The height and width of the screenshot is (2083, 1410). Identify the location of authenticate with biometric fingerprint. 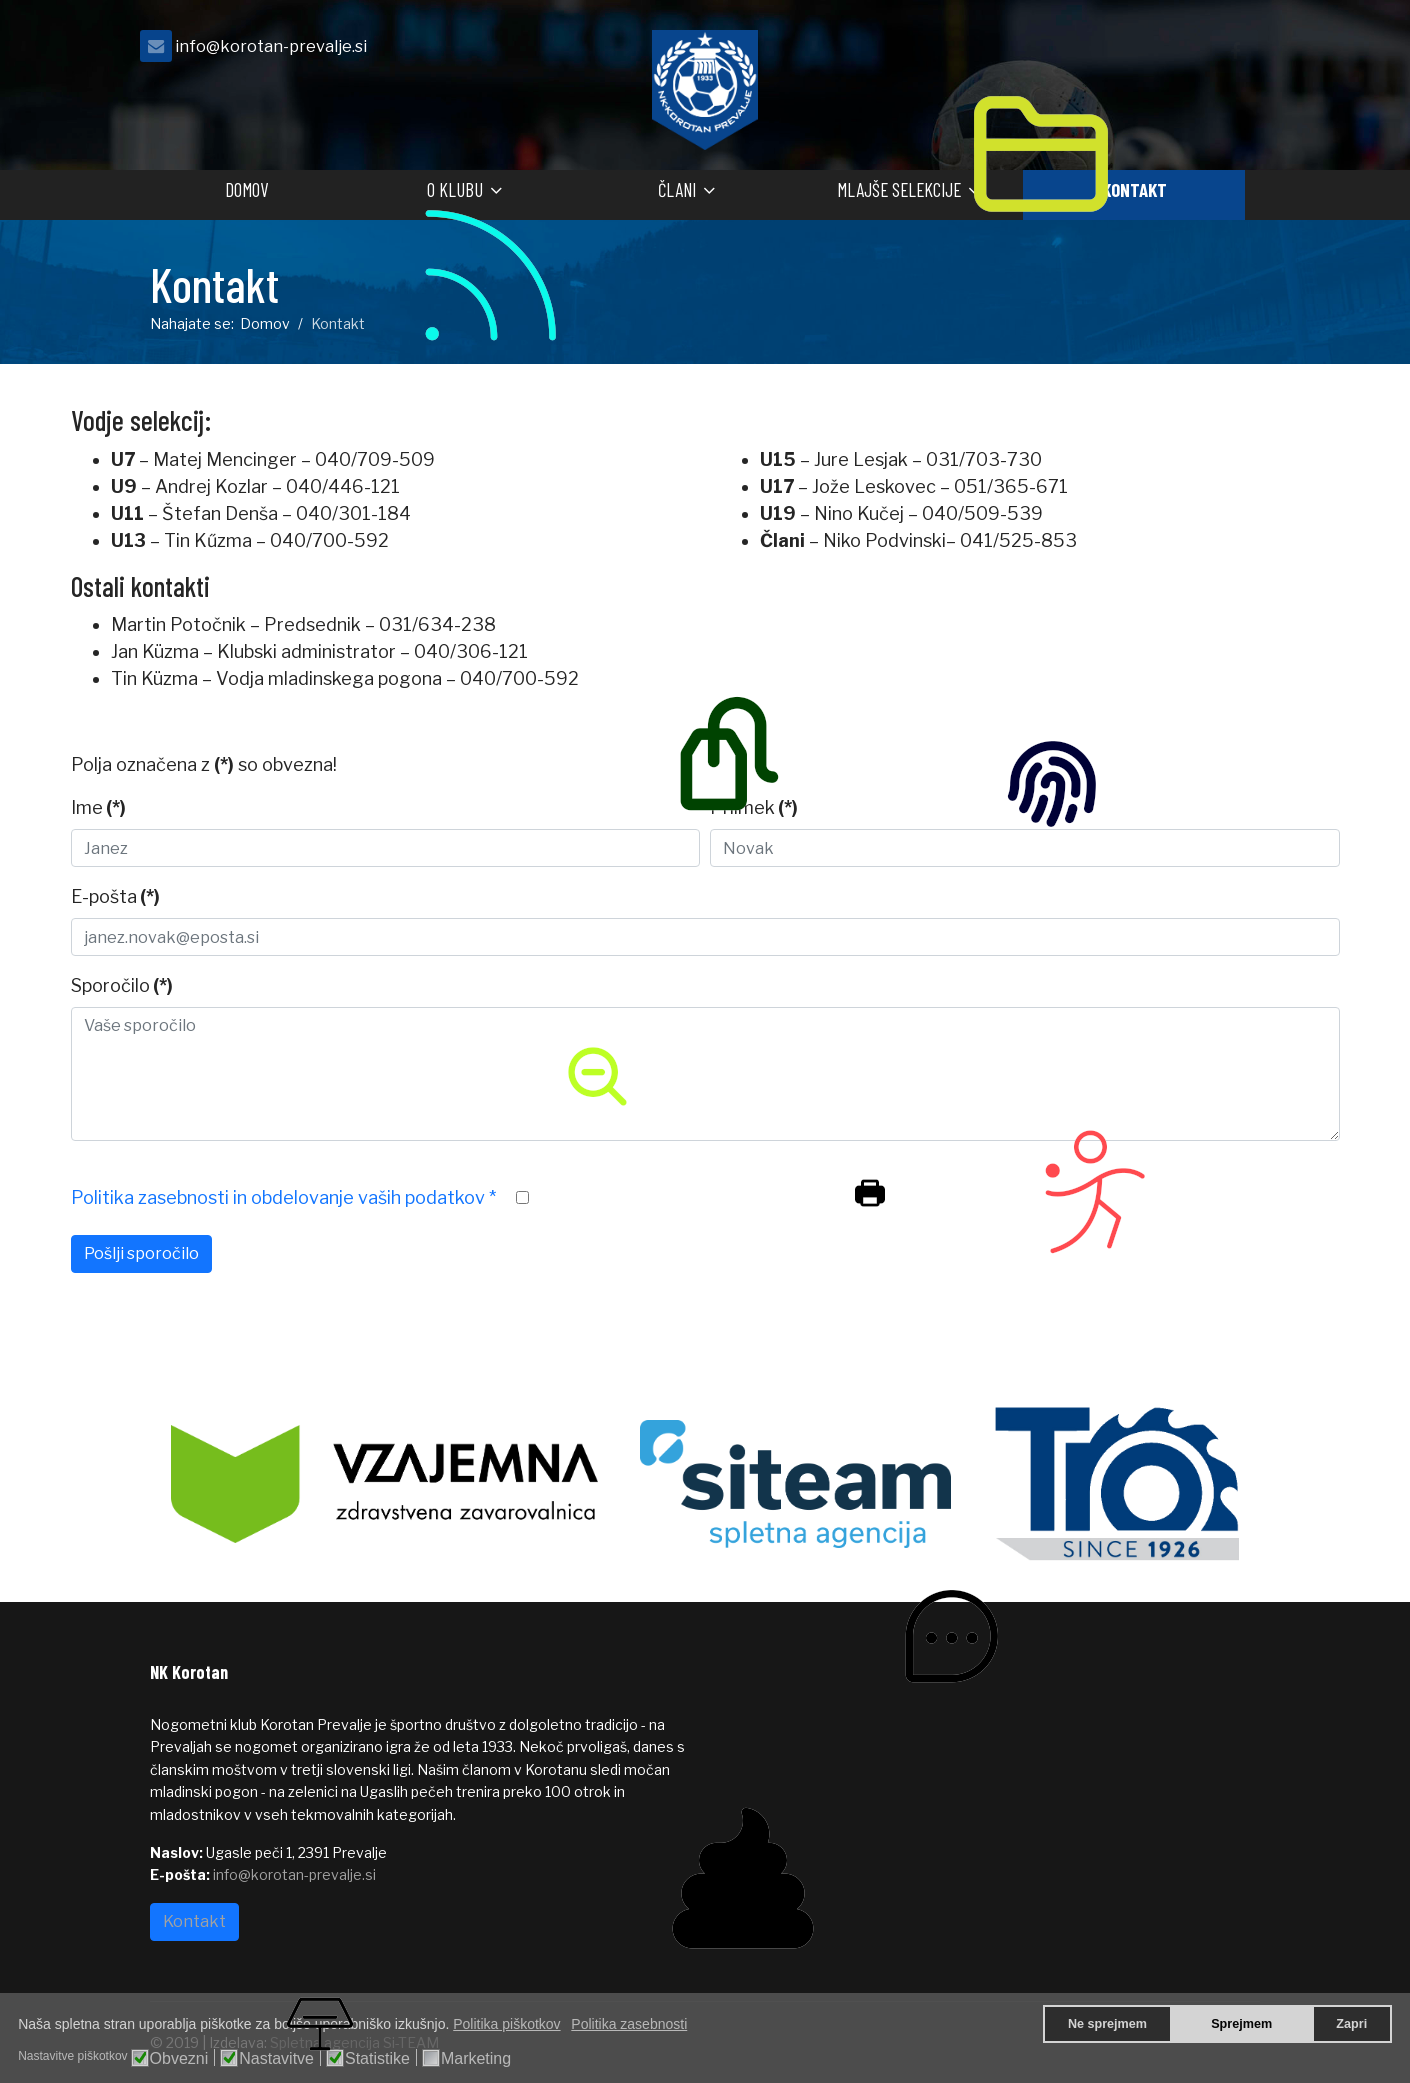
(1053, 784).